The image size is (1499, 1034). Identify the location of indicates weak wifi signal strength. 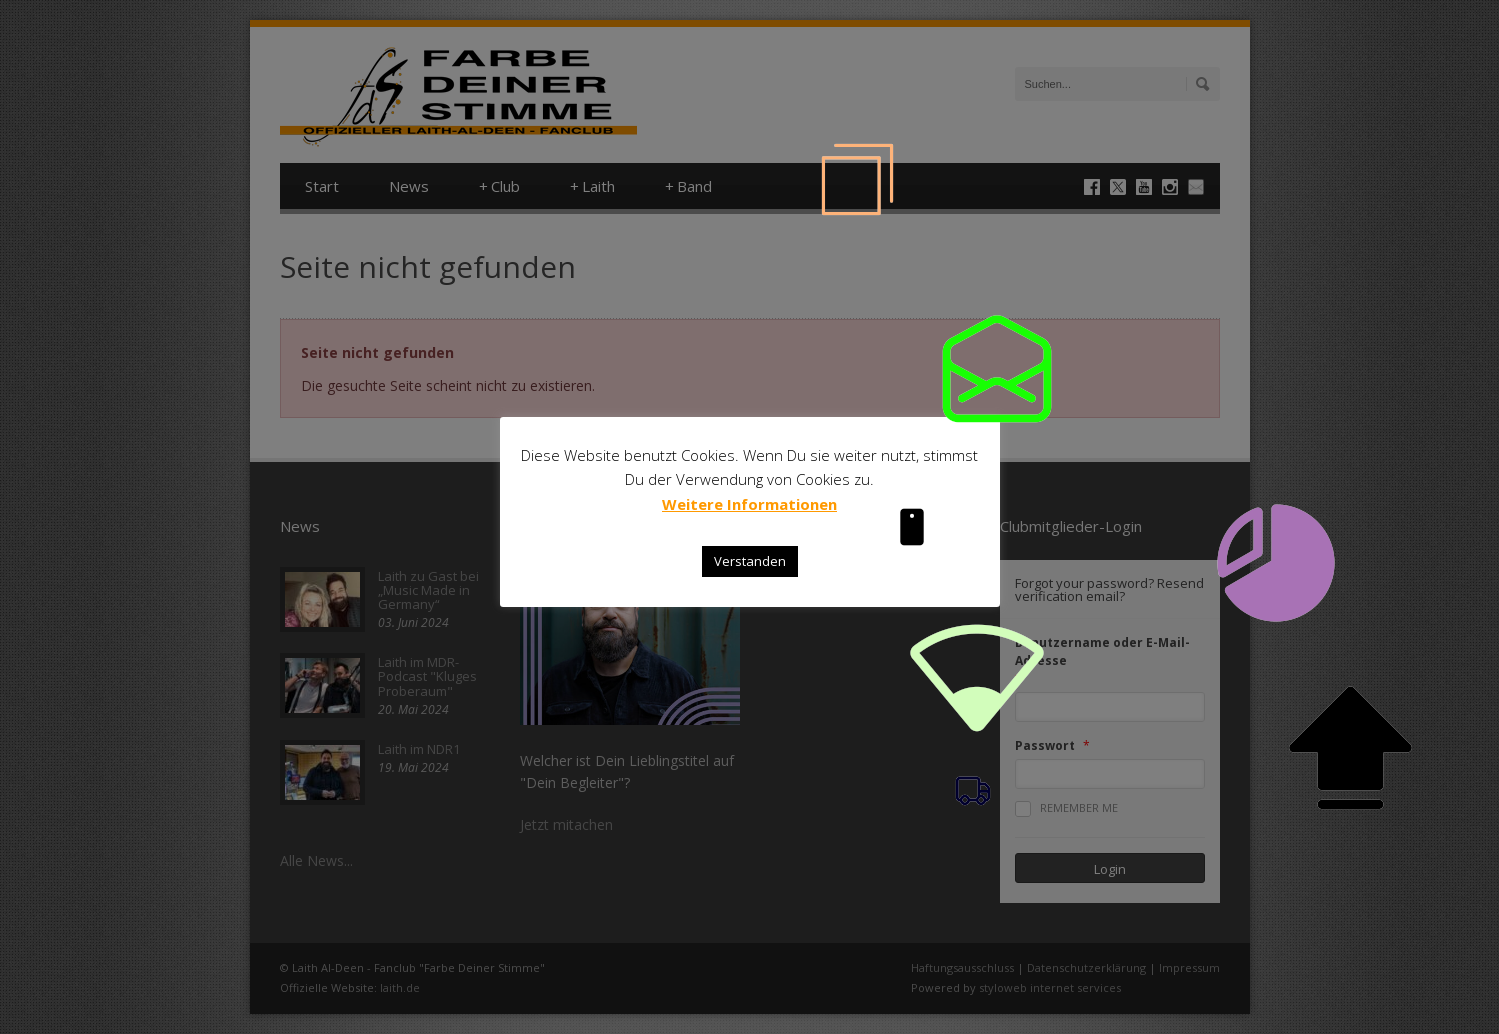
(977, 678).